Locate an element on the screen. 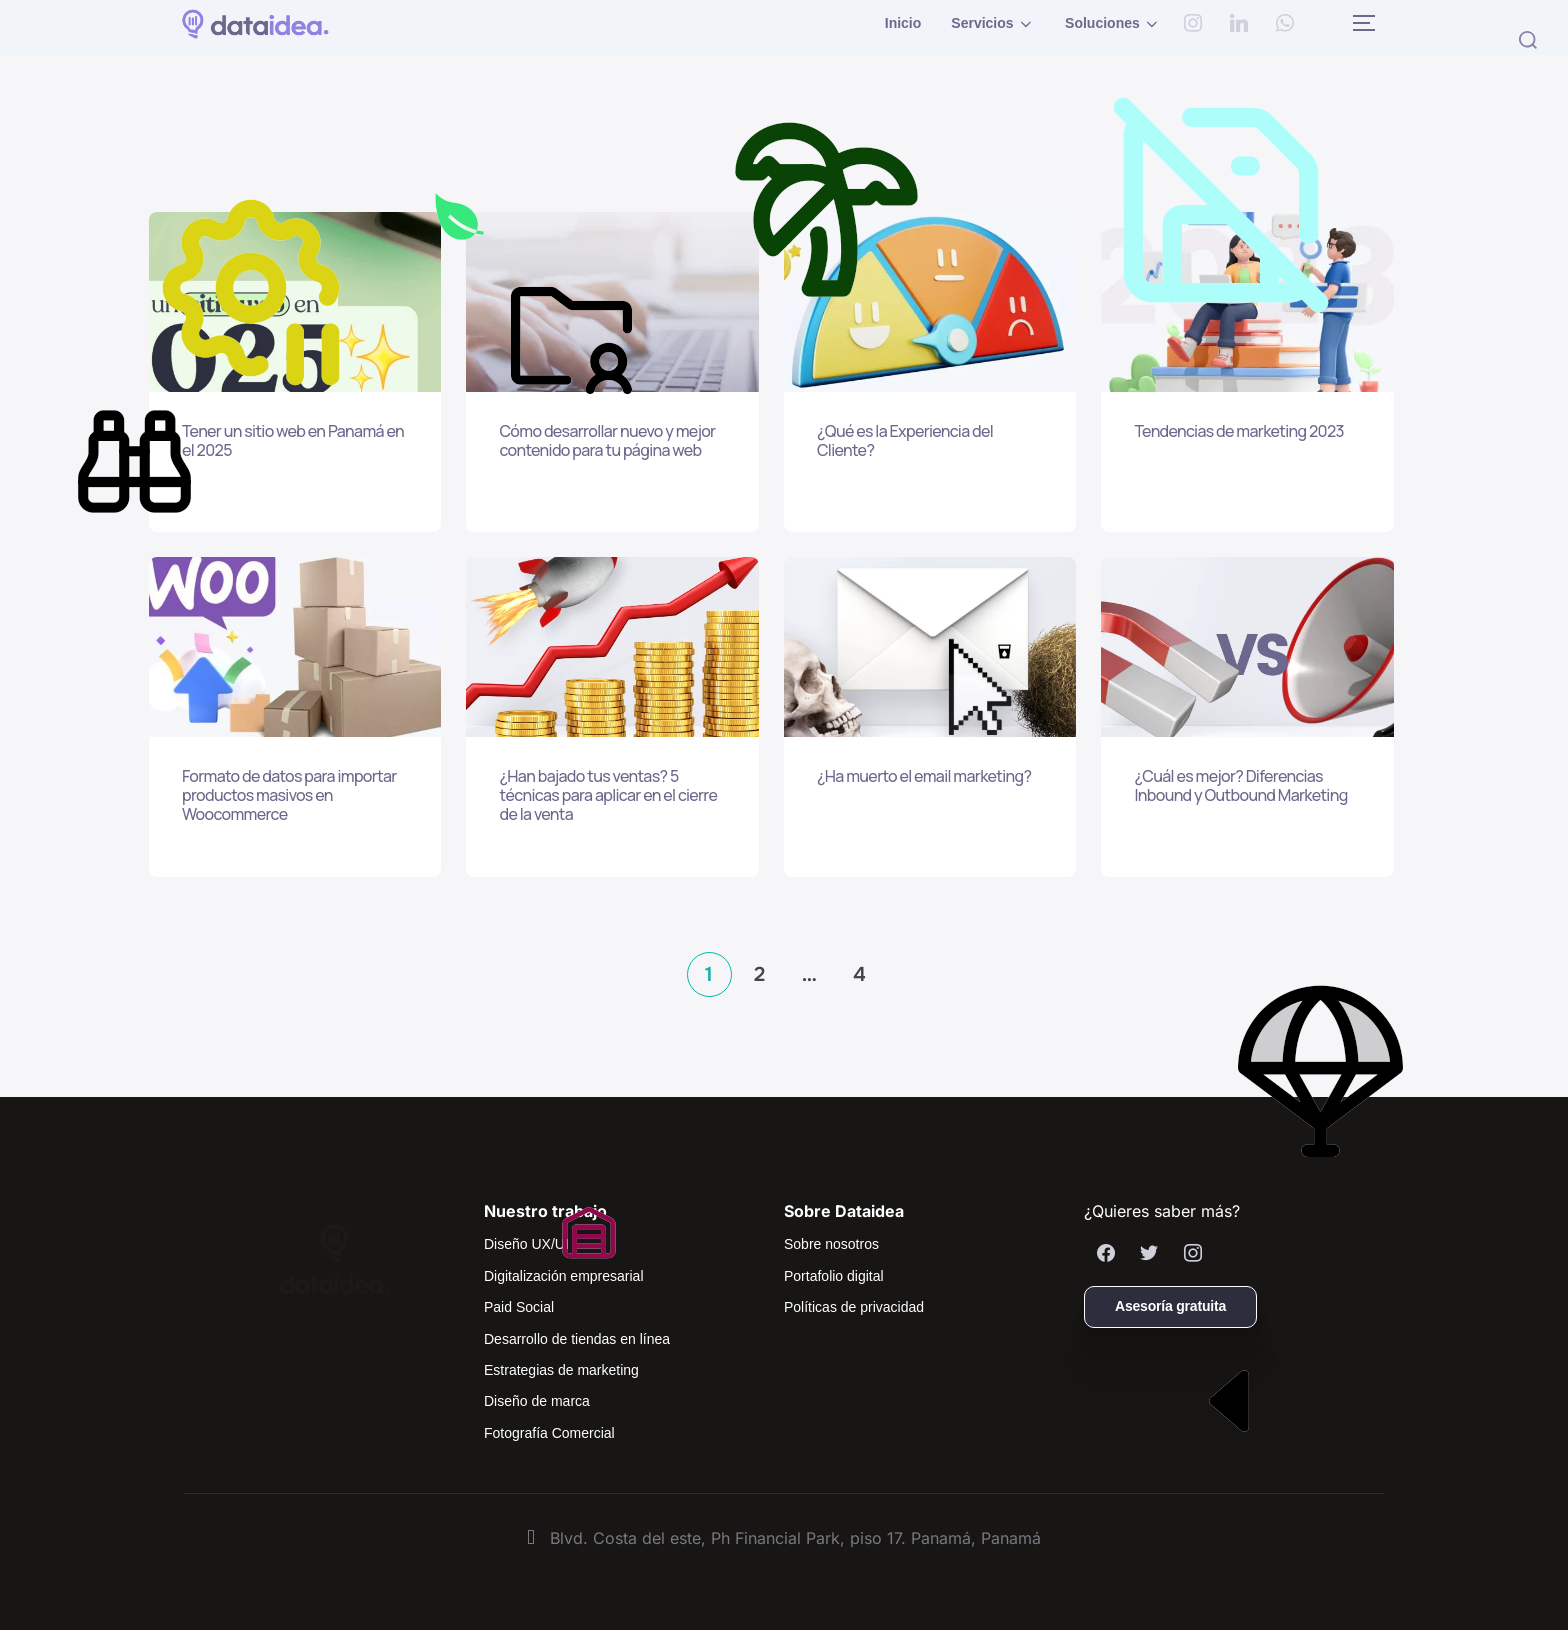  go back to the previous screen is located at coordinates (1229, 1401).